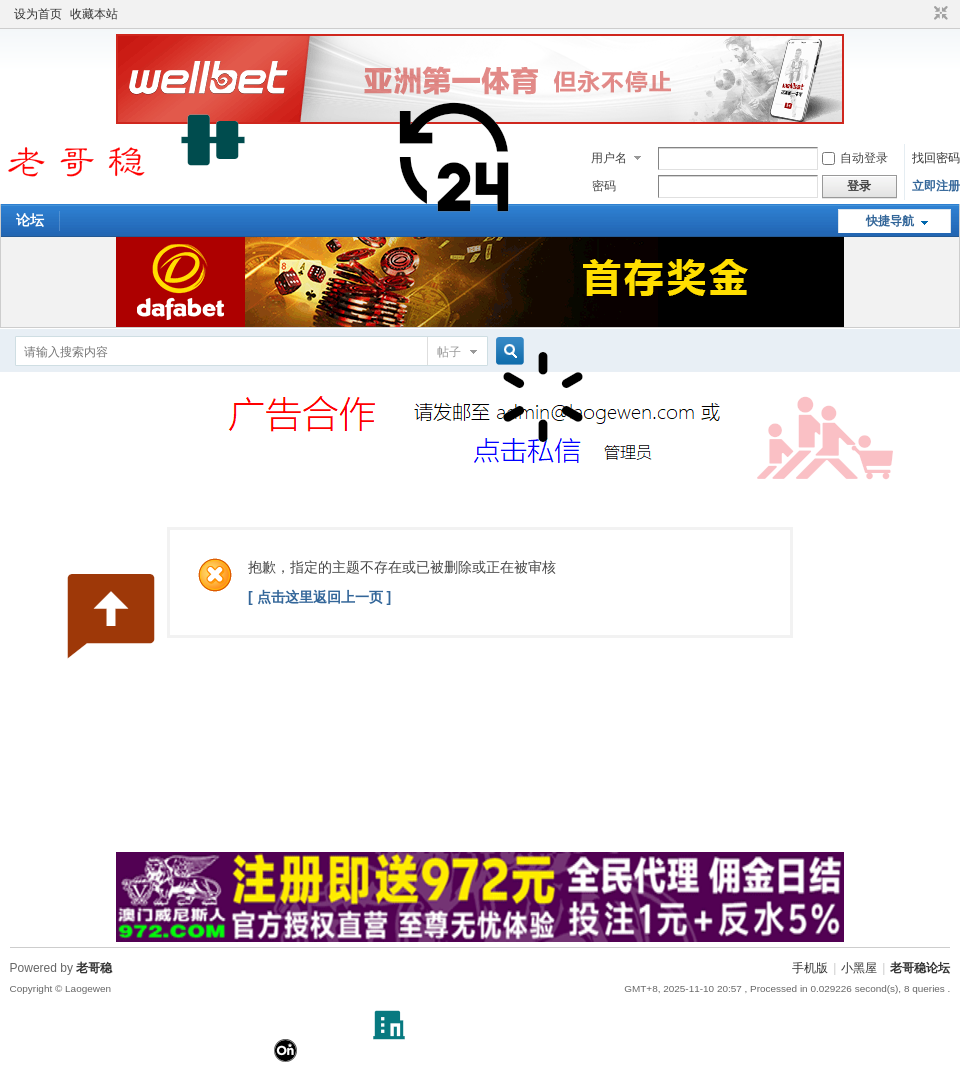 The width and height of the screenshot is (960, 1091). What do you see at coordinates (389, 1025) in the screenshot?
I see `find nearby hotels or accommodations` at bounding box center [389, 1025].